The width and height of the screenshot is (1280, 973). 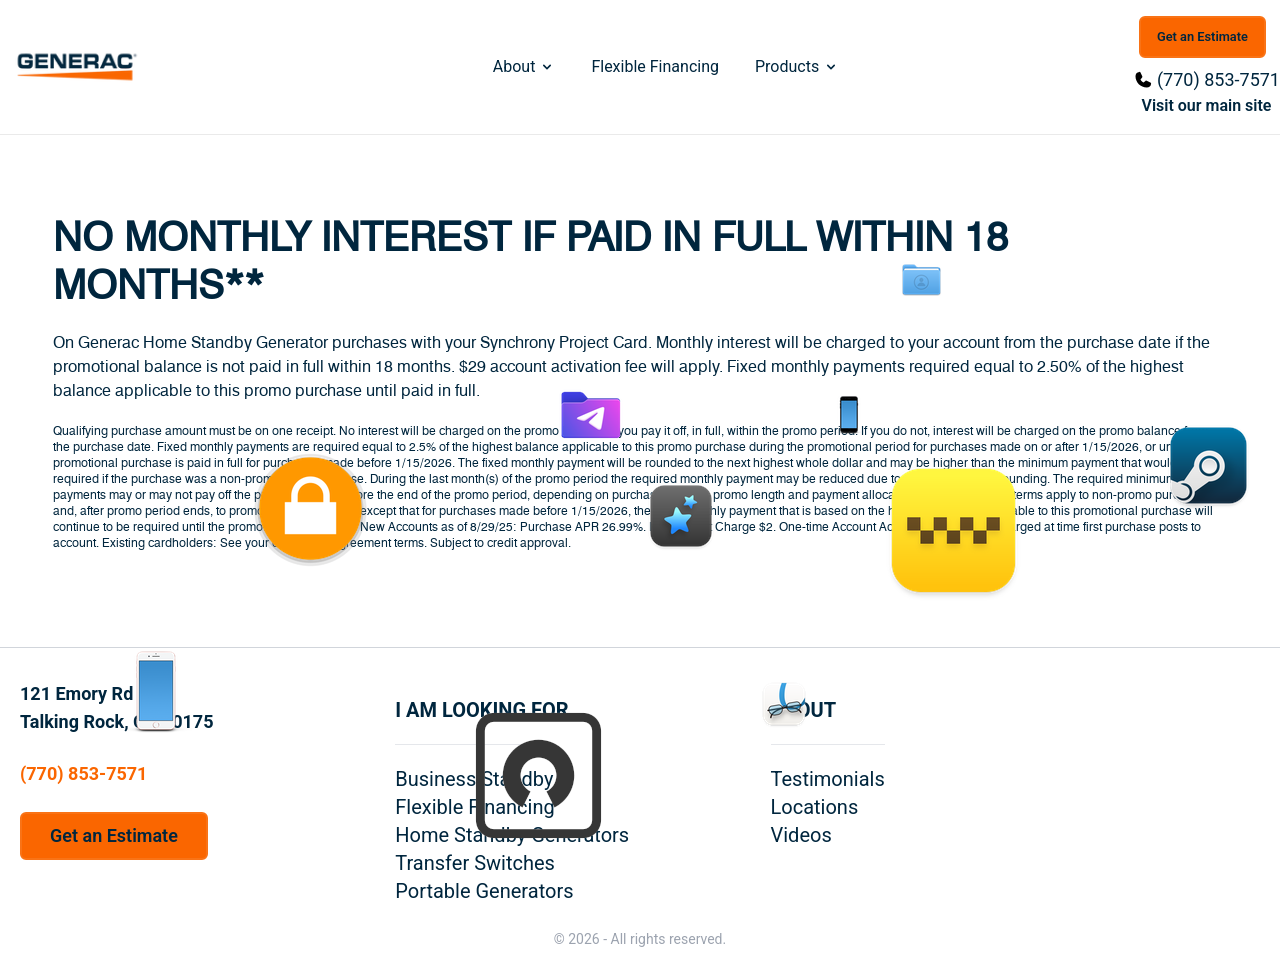 I want to click on access the users folder on your mac, so click(x=921, y=279).